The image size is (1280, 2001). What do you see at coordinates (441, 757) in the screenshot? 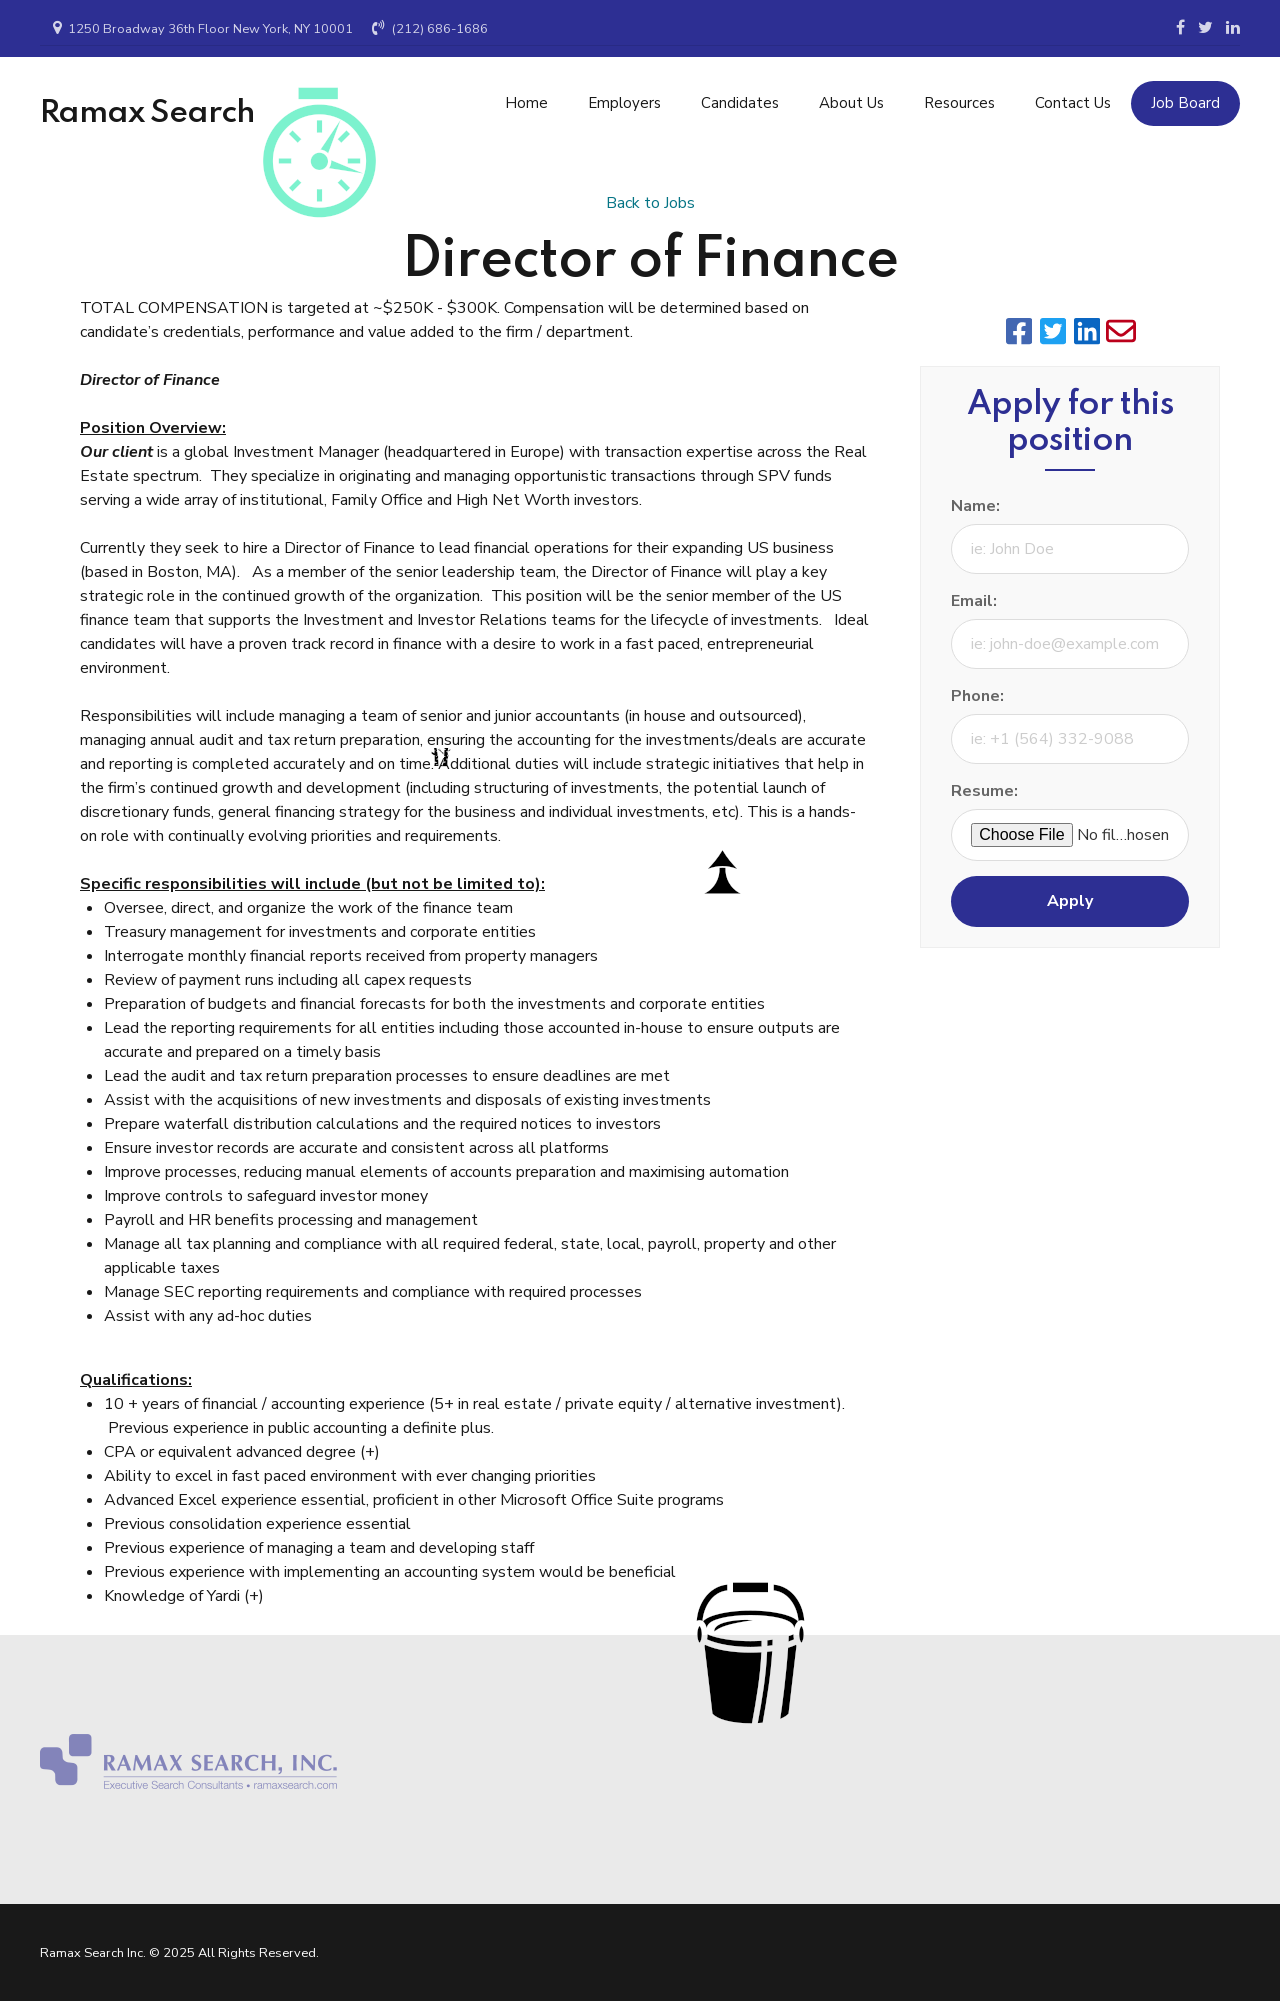
I see `access forest or nature-themed game area` at bounding box center [441, 757].